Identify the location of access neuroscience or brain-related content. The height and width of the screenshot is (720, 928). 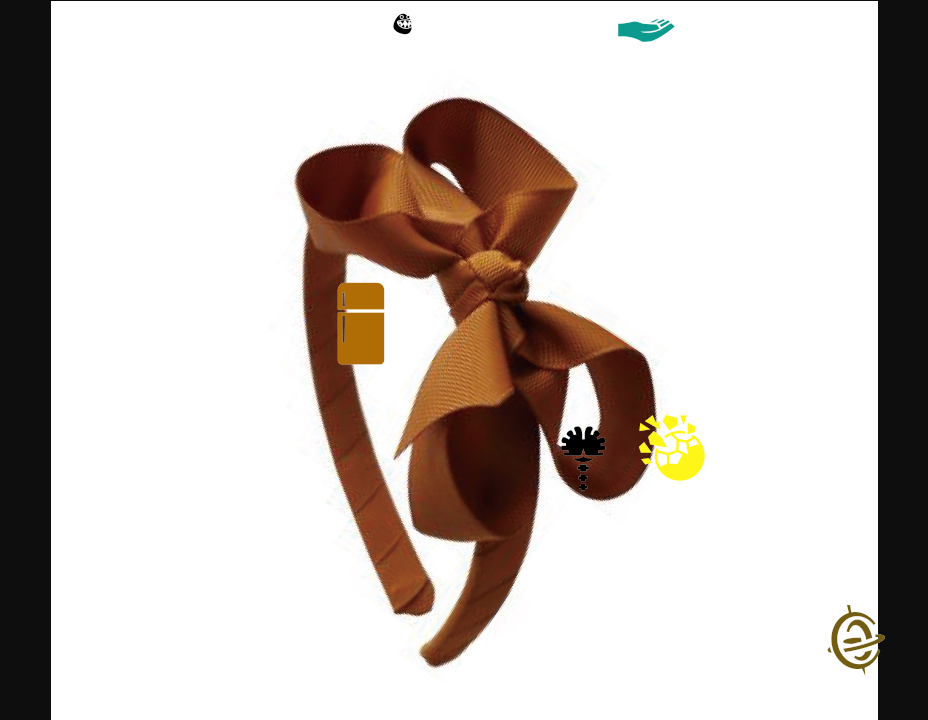
(583, 458).